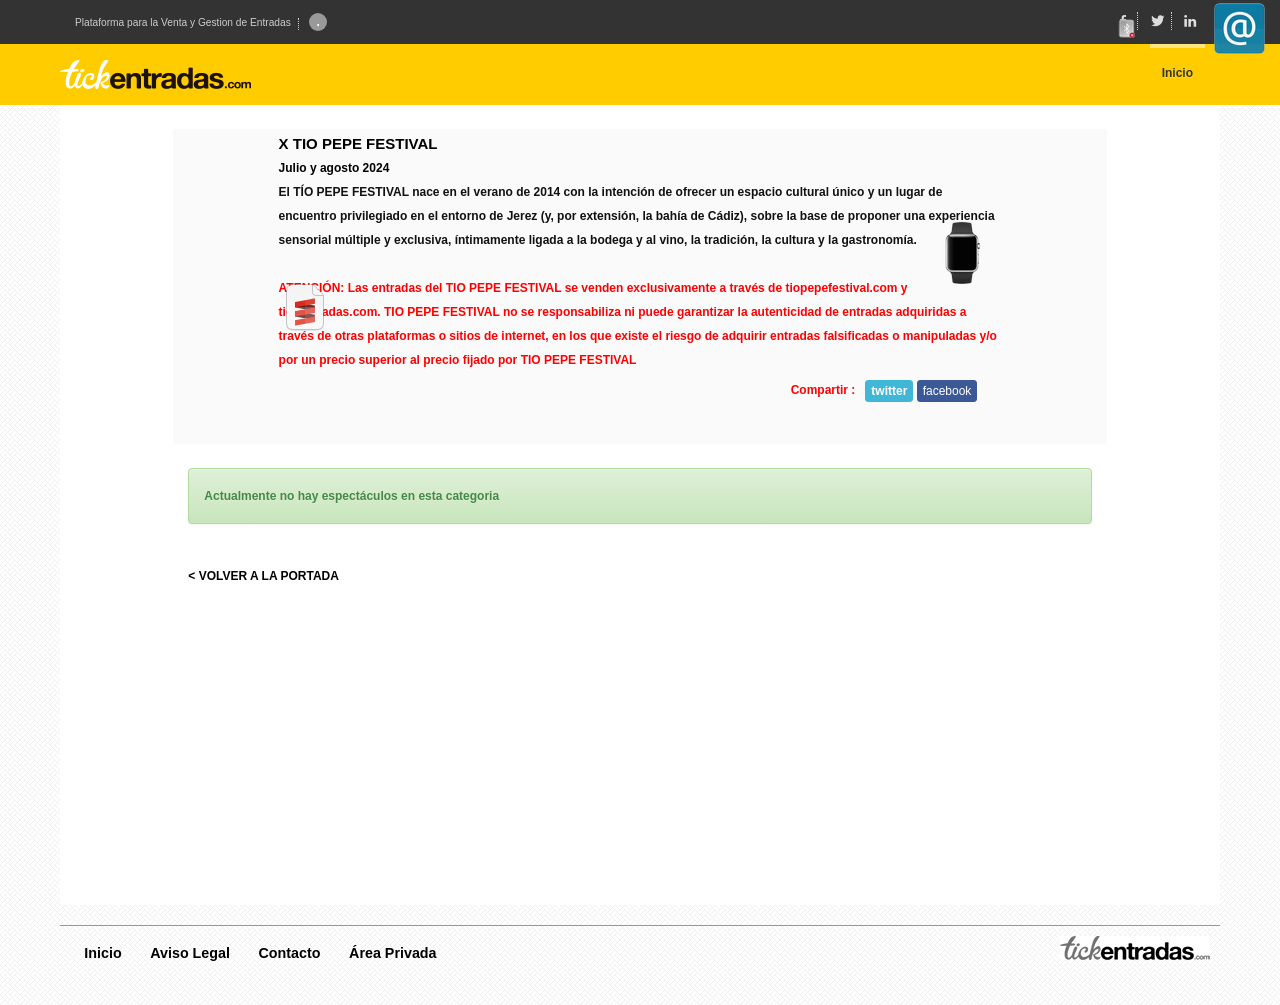 Image resolution: width=1280 pixels, height=1005 pixels. What do you see at coordinates (1239, 28) in the screenshot?
I see `manage email account credentials` at bounding box center [1239, 28].